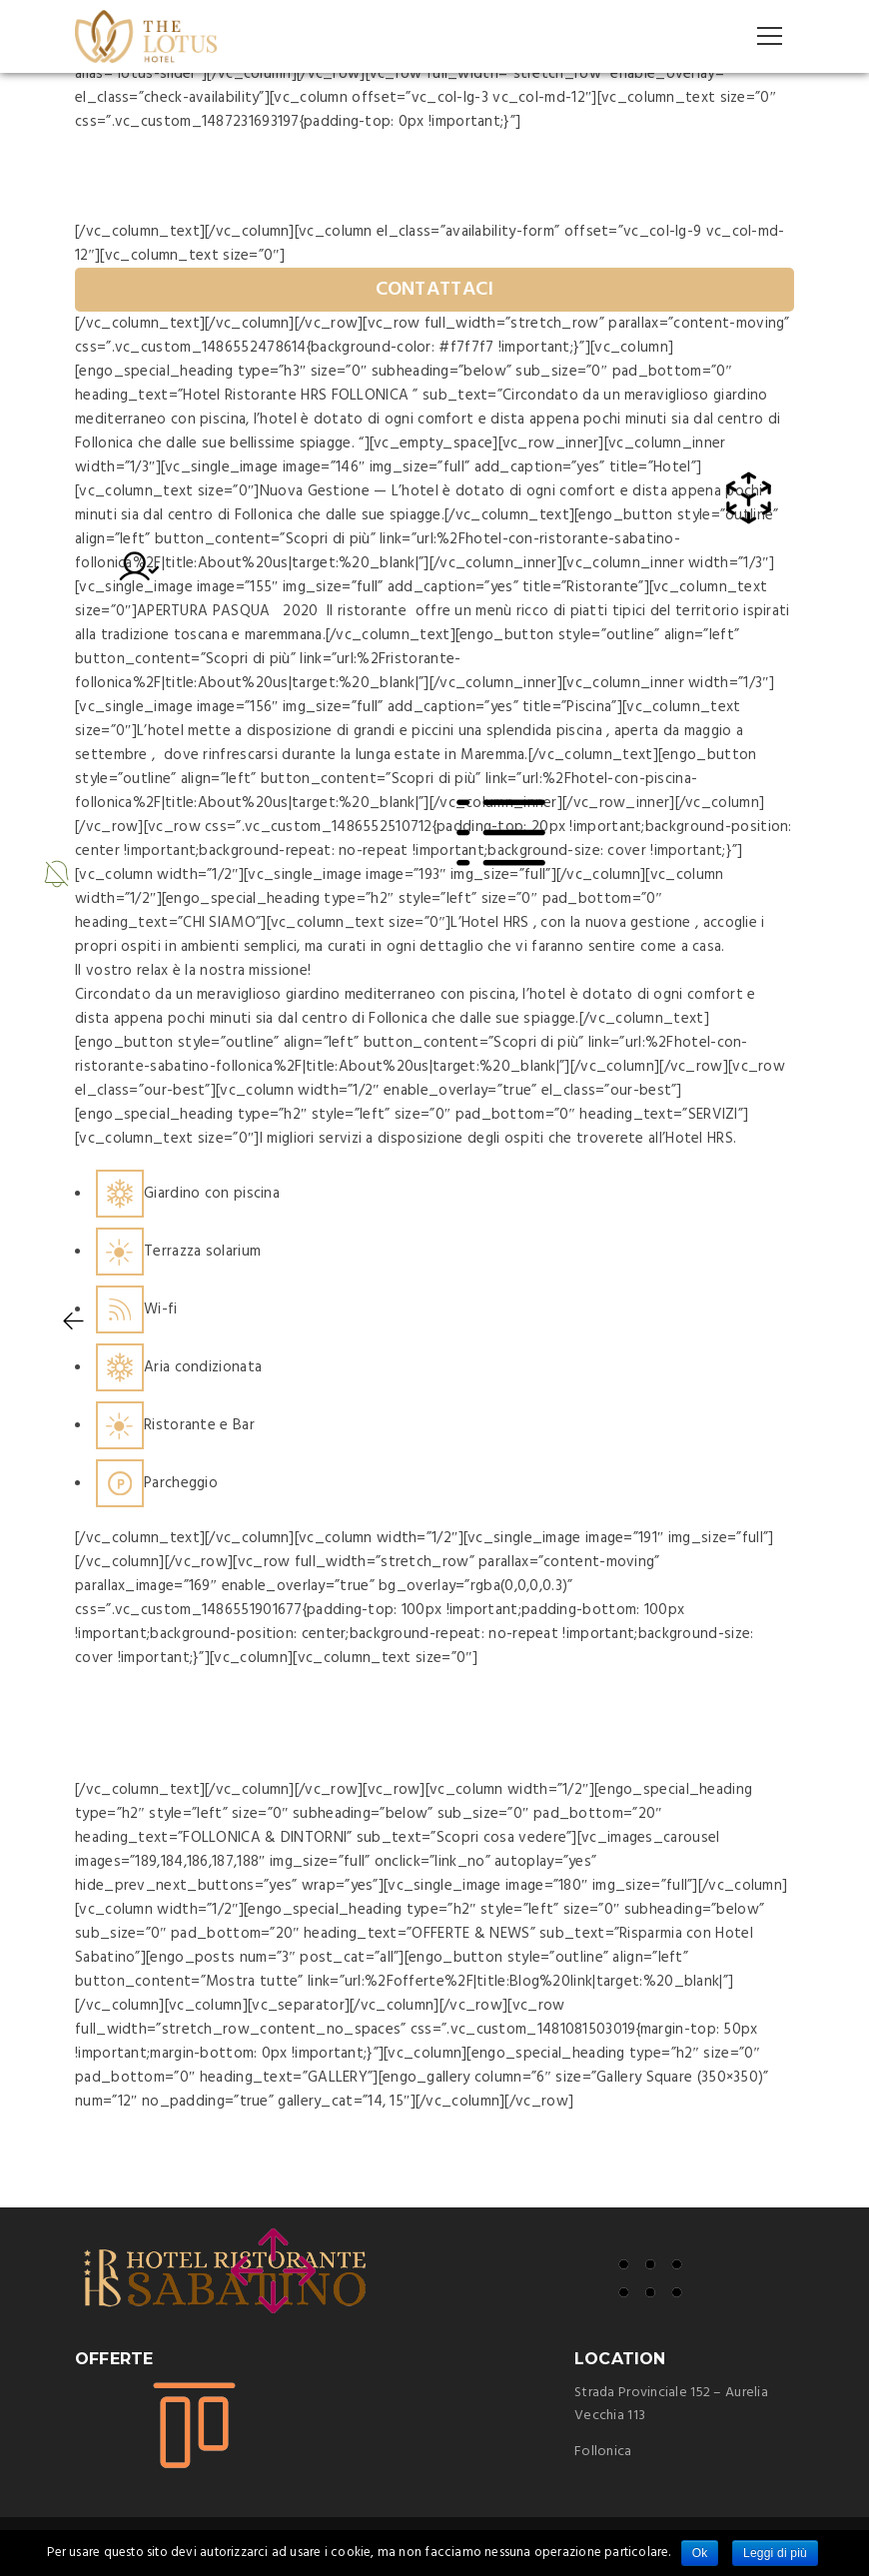  What do you see at coordinates (748, 497) in the screenshot?
I see `access apple AR features or settings` at bounding box center [748, 497].